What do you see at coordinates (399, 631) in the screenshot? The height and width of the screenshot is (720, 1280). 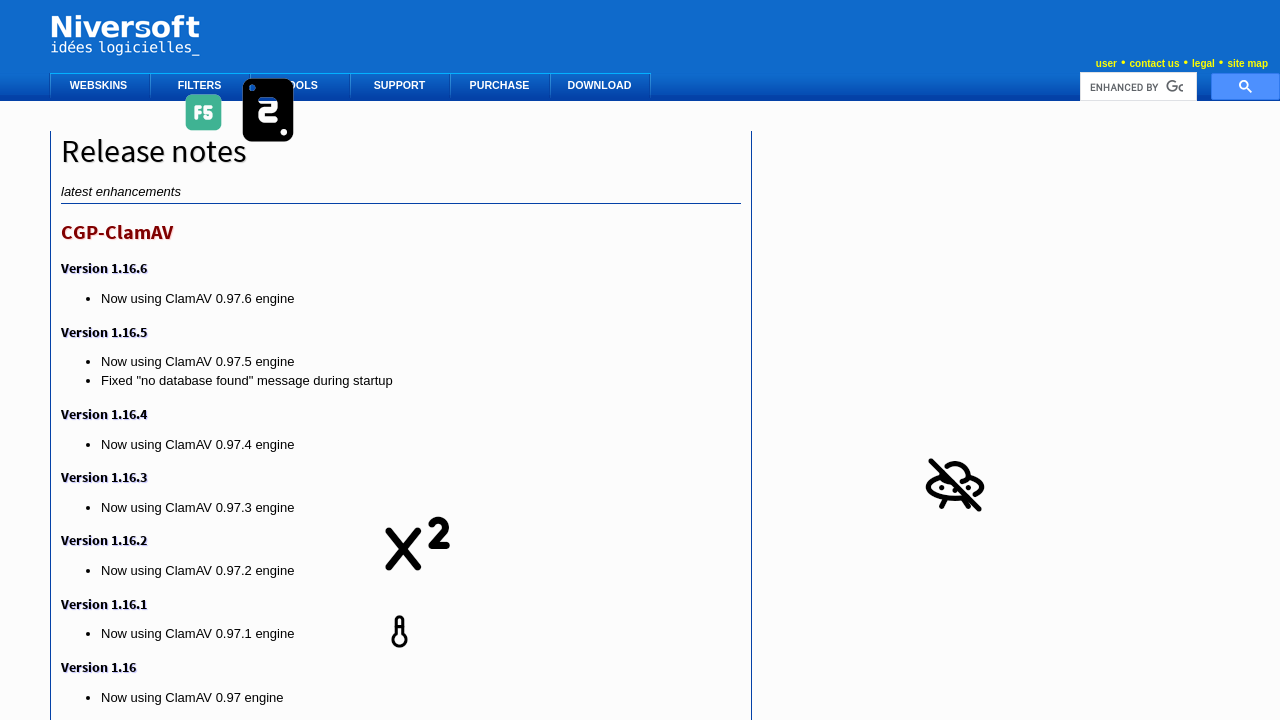 I see `view current temperature reading` at bounding box center [399, 631].